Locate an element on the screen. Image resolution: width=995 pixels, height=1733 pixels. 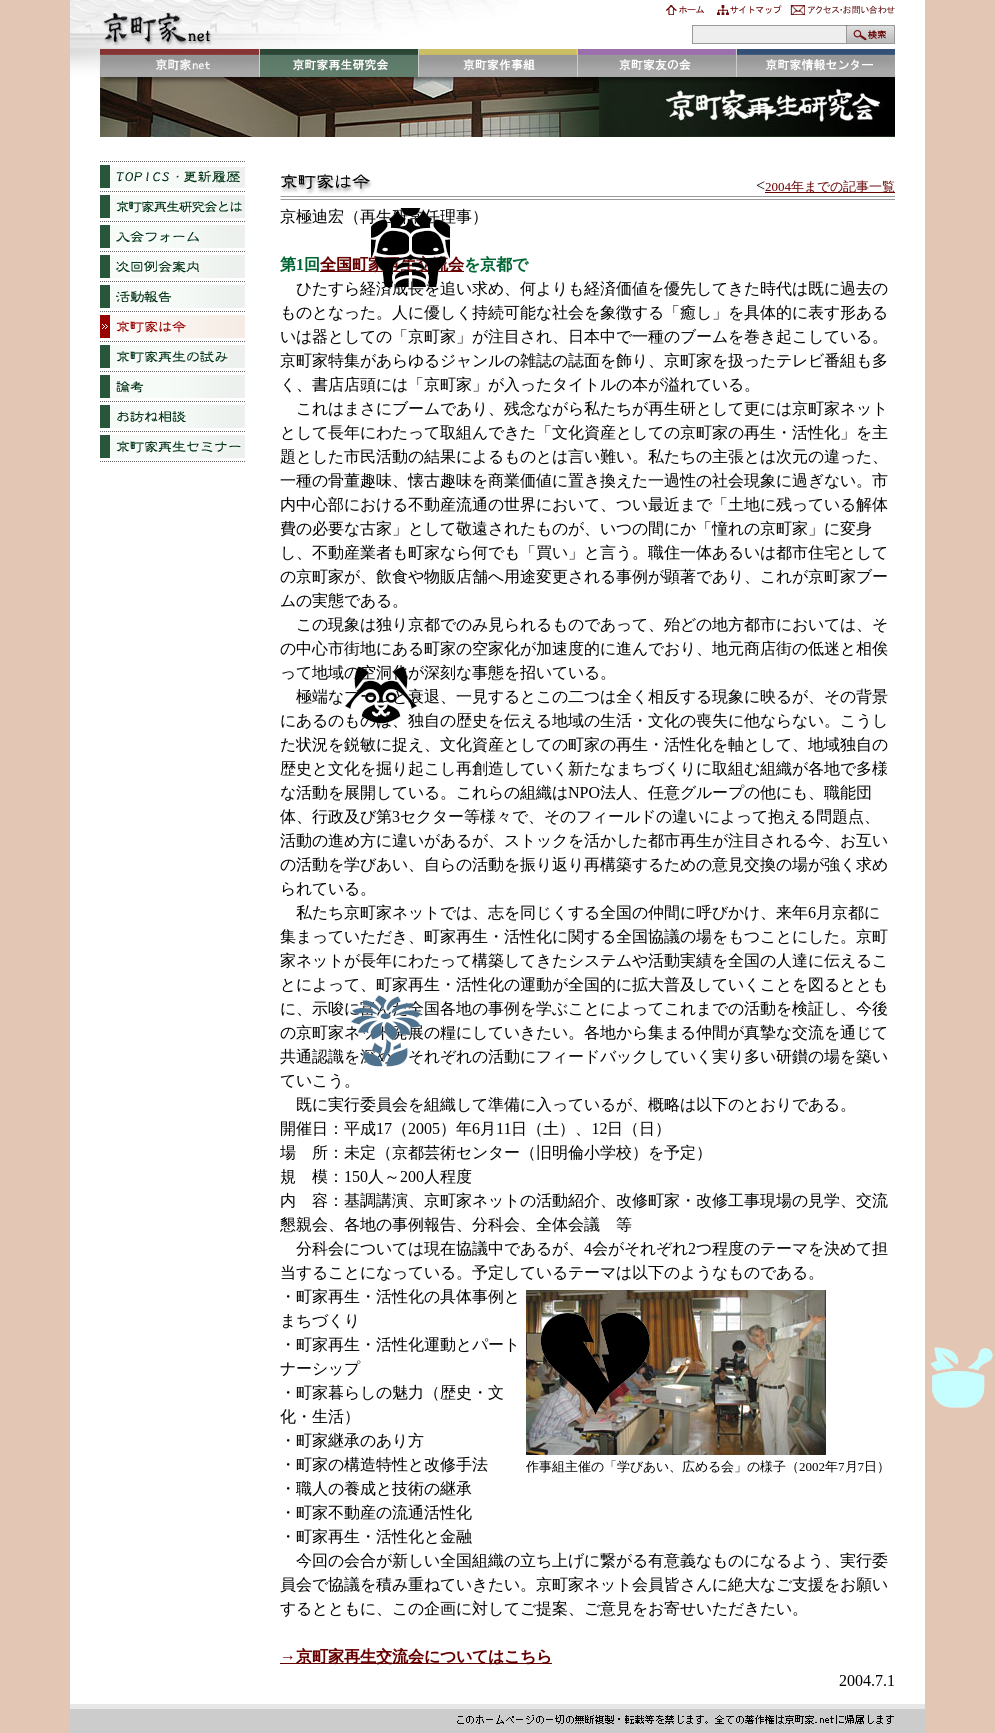
view fitness or strength stats is located at coordinates (410, 247).